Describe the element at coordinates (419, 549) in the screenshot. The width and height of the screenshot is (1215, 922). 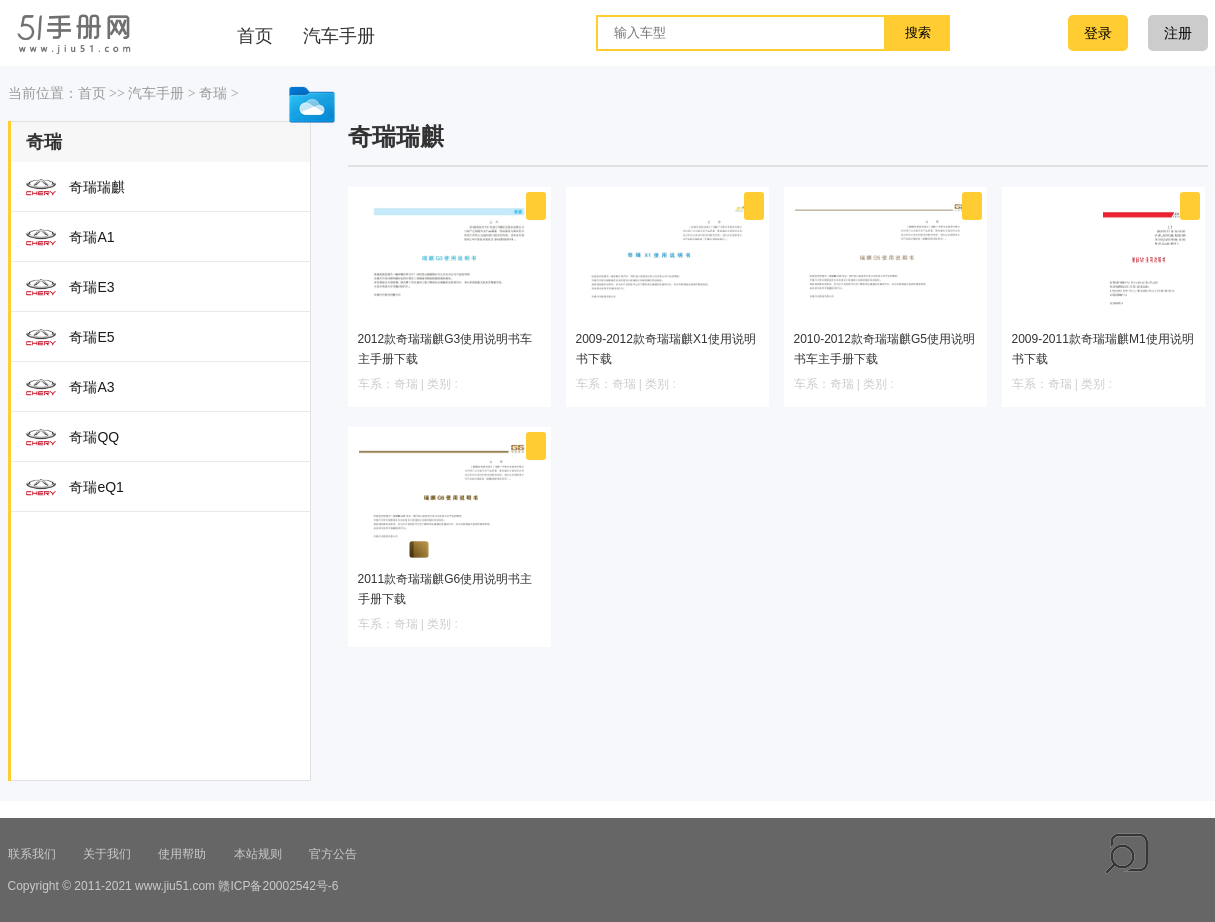
I see `access your desktop folder` at that location.